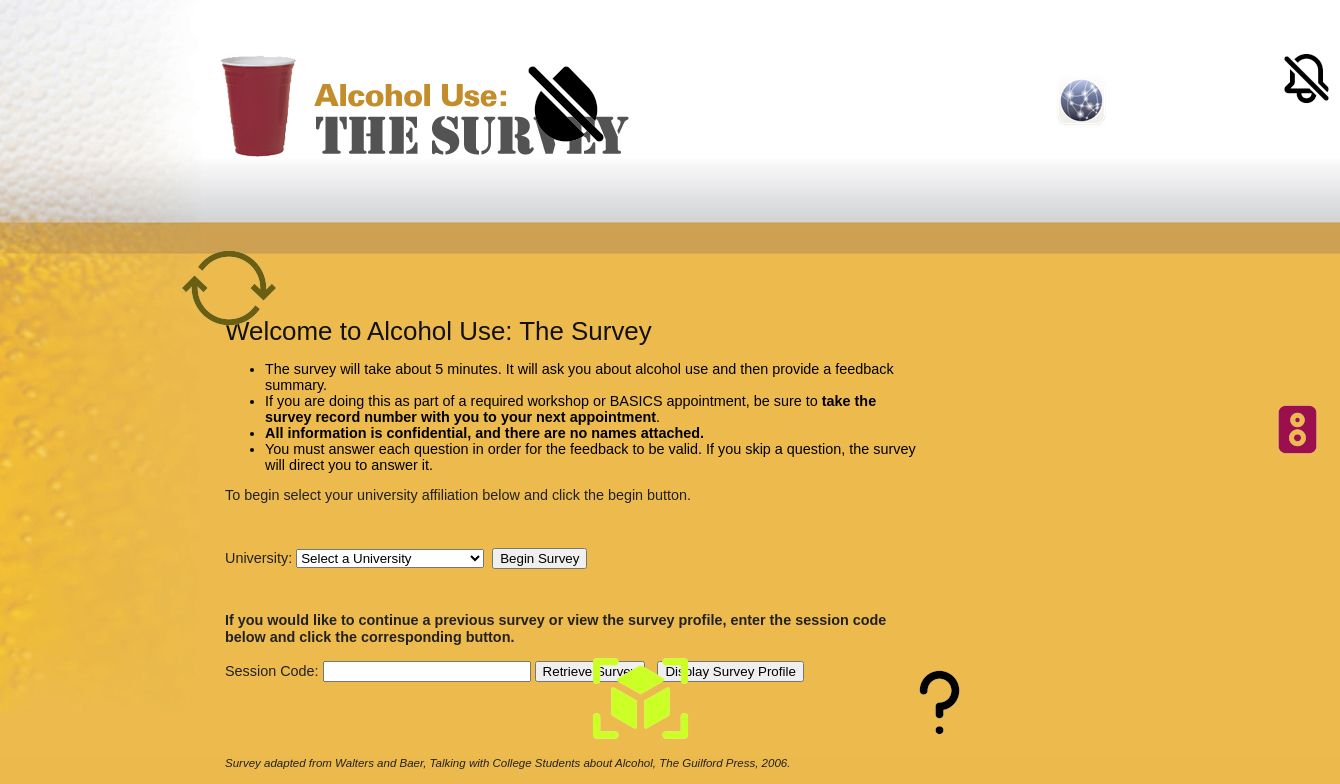 The image size is (1340, 784). I want to click on sync data across devices, so click(229, 288).